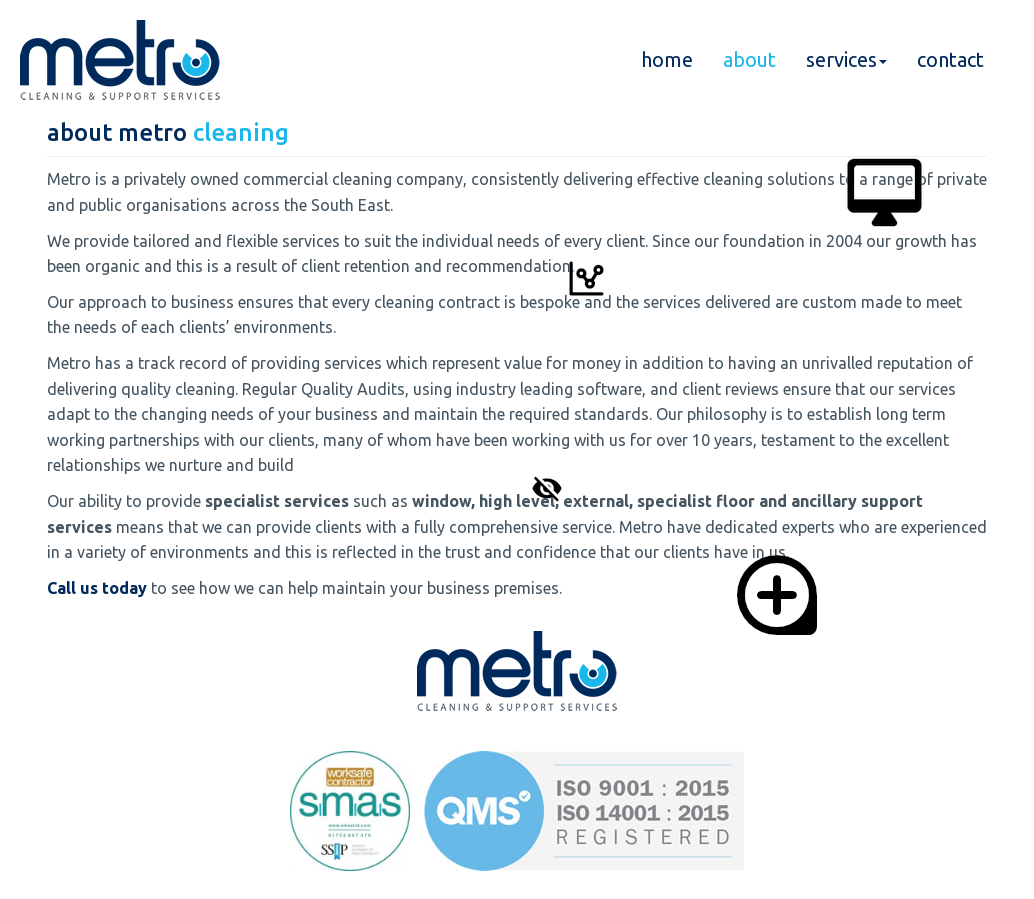  What do you see at coordinates (777, 595) in the screenshot?
I see `zoom in on image or content` at bounding box center [777, 595].